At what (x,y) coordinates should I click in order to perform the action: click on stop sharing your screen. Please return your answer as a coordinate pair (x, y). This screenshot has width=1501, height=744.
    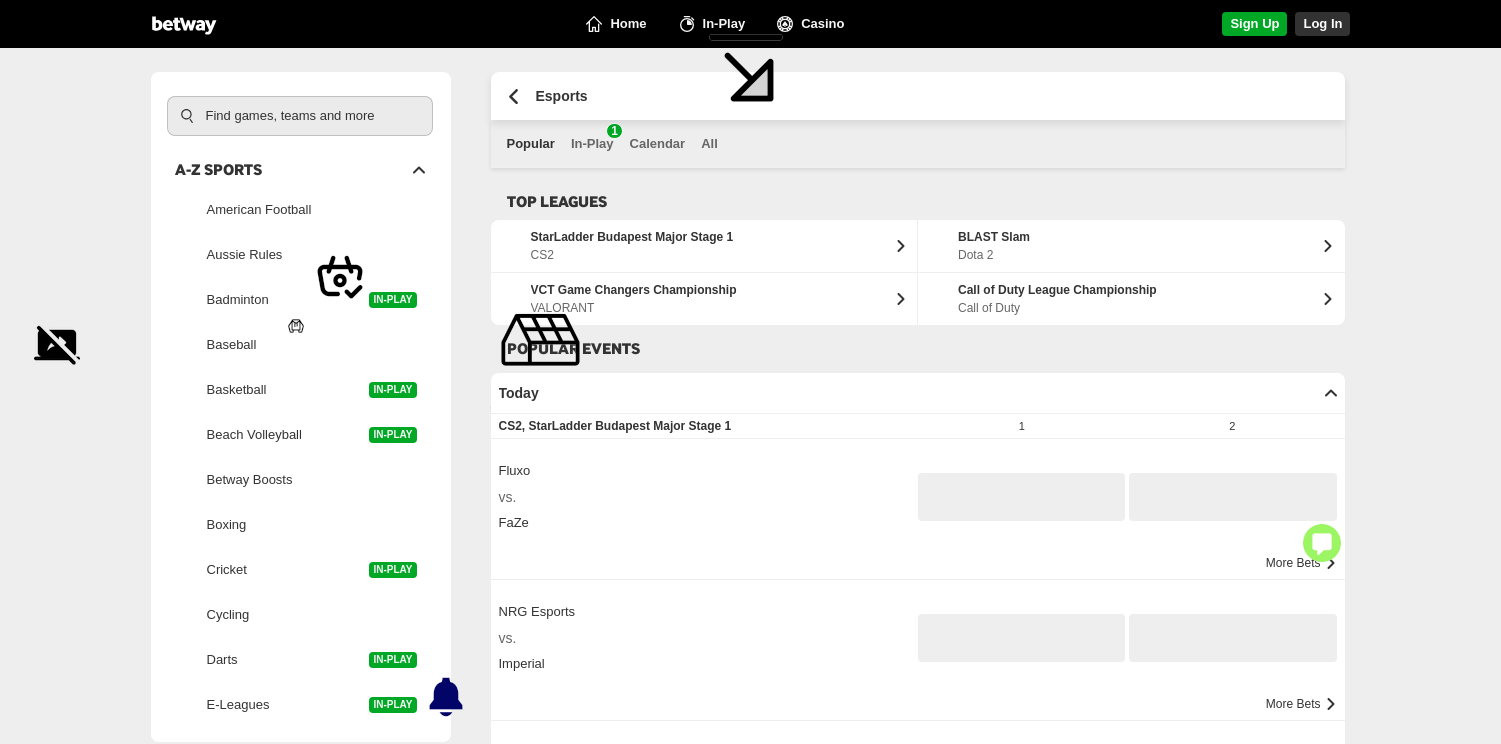
    Looking at the image, I should click on (57, 345).